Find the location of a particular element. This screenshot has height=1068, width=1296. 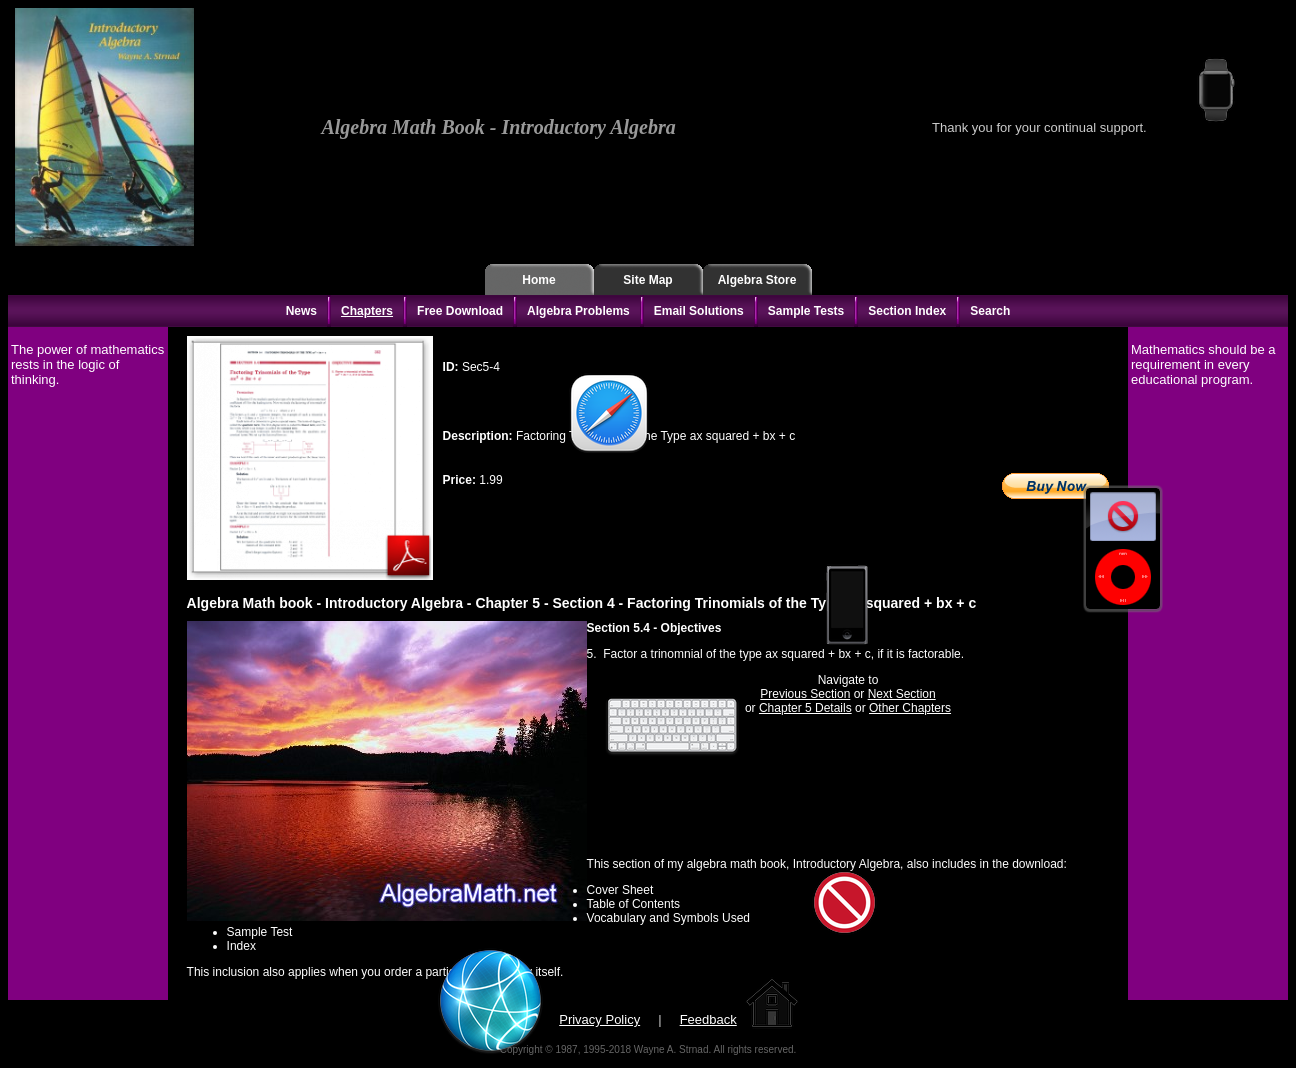

apple watch device icon is located at coordinates (1216, 90).